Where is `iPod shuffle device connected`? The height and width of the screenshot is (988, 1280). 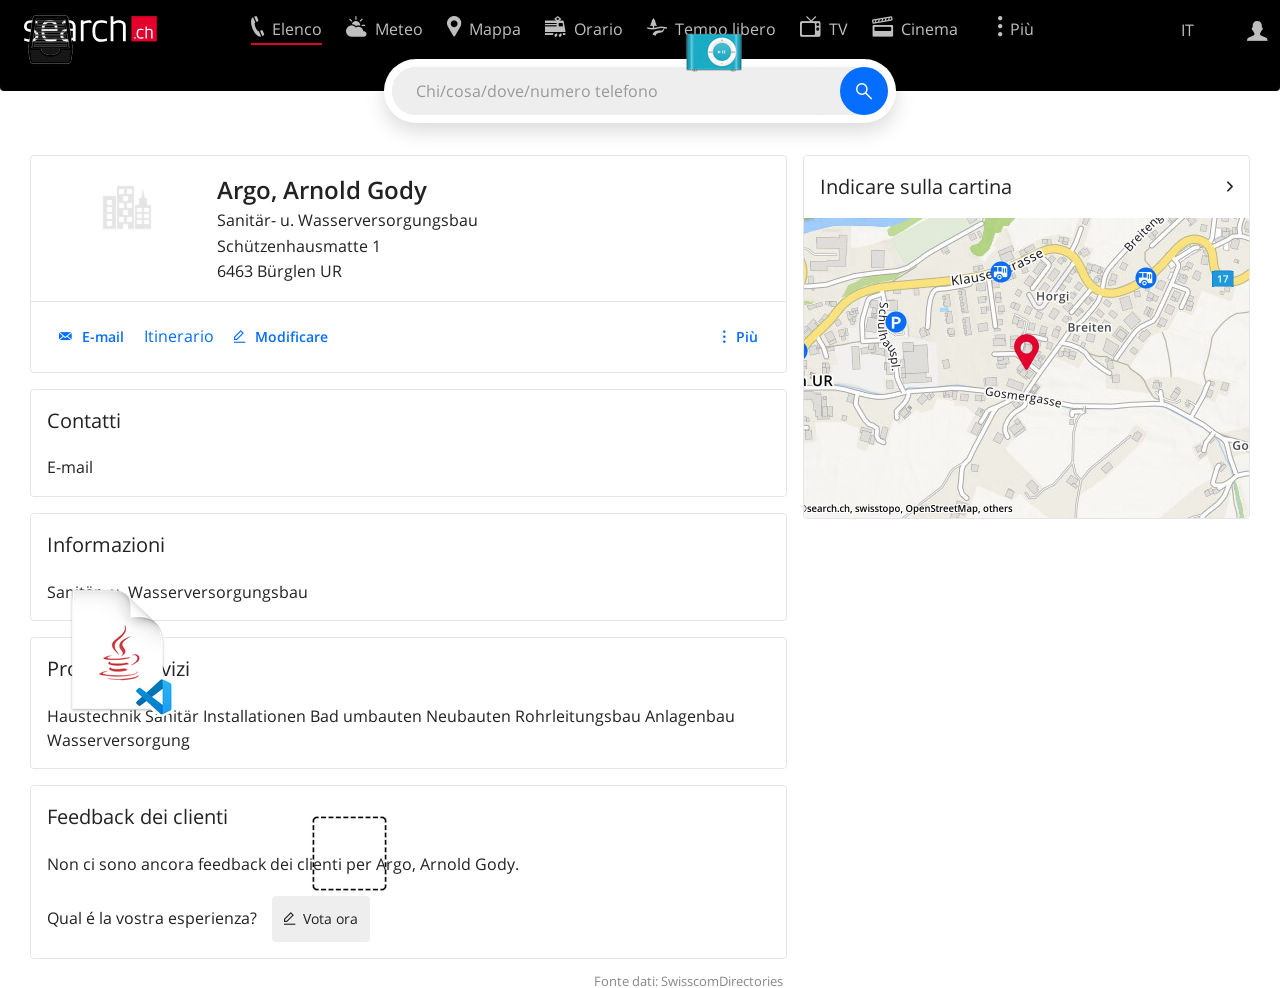 iPod shuffle device connected is located at coordinates (714, 42).